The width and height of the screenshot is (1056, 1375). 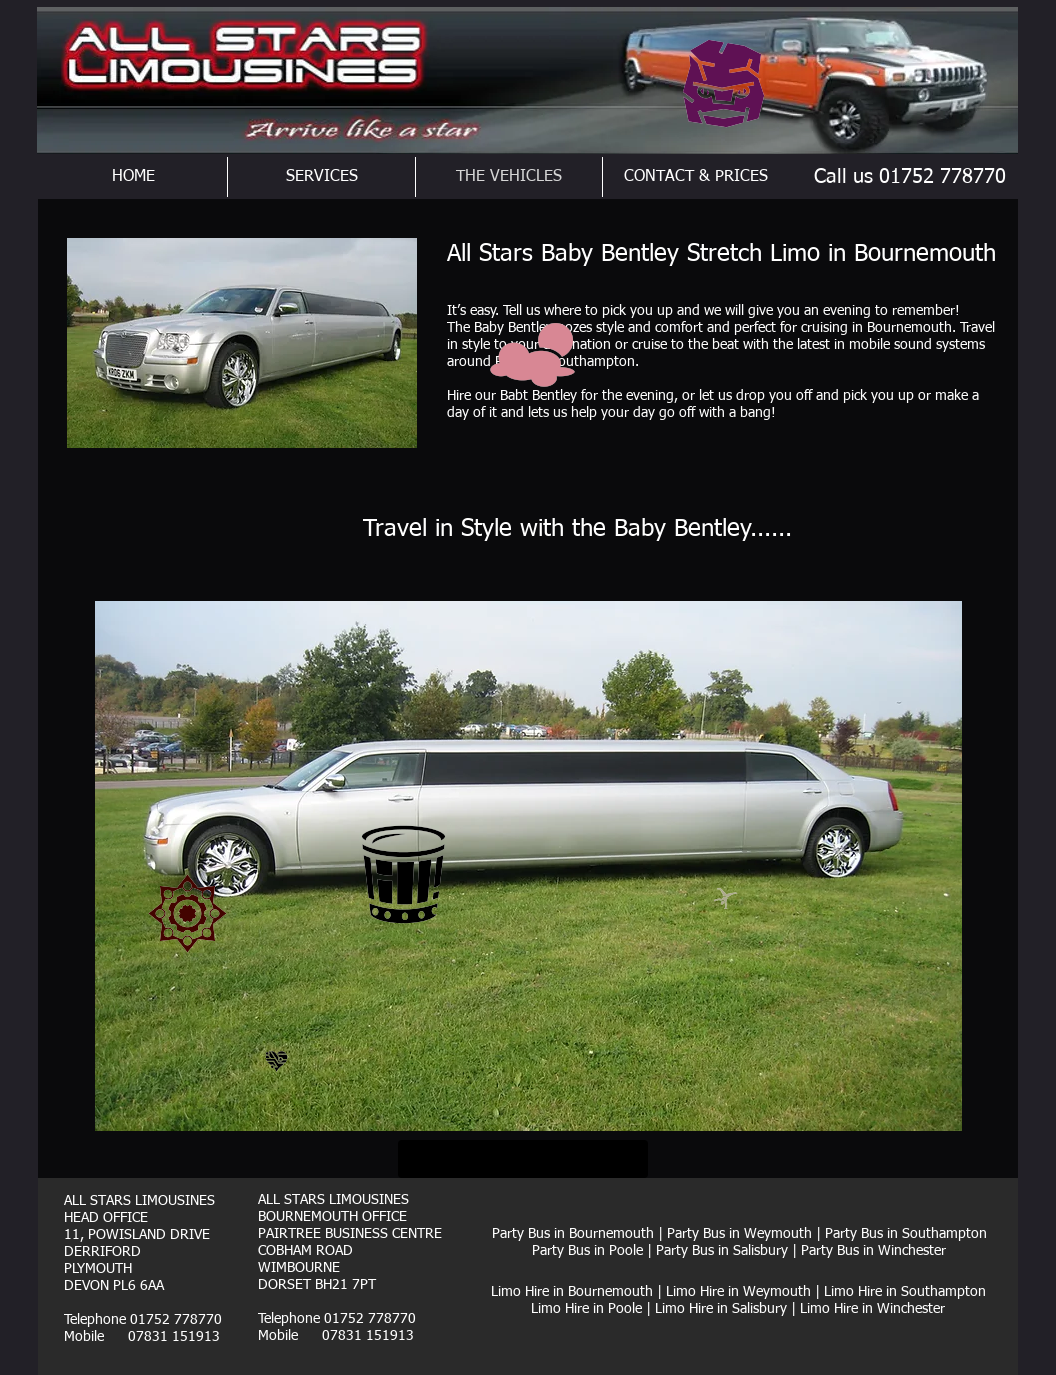 I want to click on decorative badge or achievement emblem, so click(x=187, y=913).